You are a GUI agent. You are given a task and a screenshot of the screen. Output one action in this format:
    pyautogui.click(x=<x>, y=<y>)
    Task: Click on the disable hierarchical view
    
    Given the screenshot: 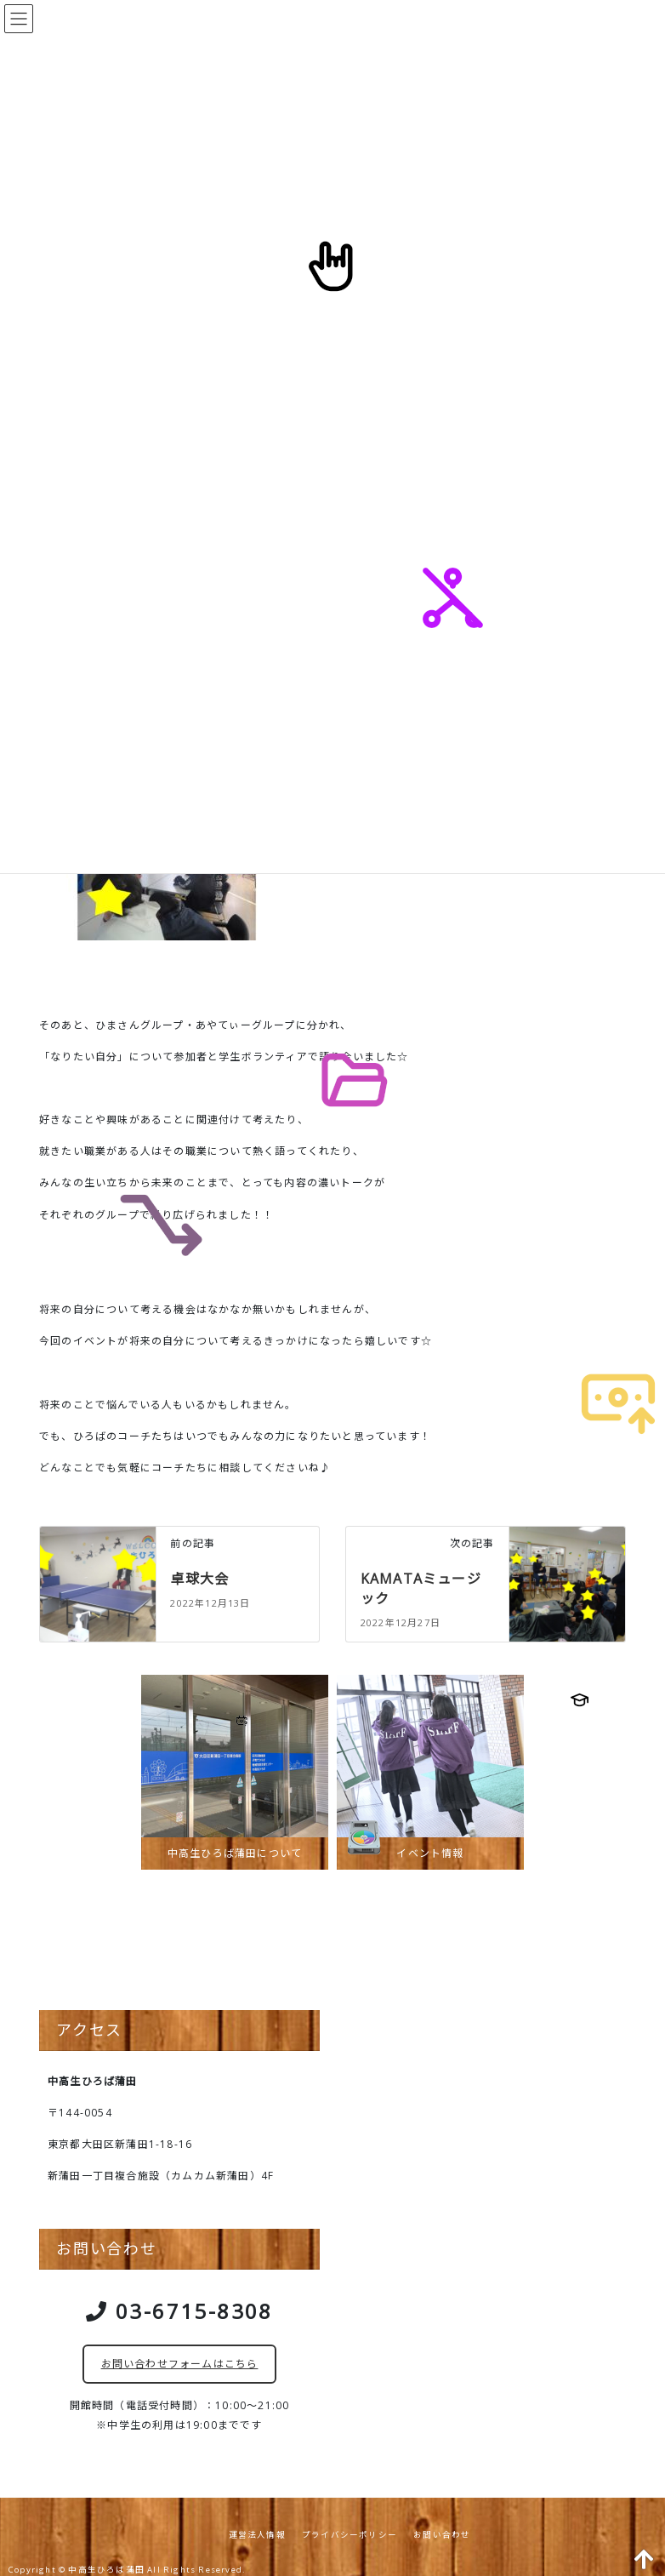 What is the action you would take?
    pyautogui.click(x=452, y=597)
    